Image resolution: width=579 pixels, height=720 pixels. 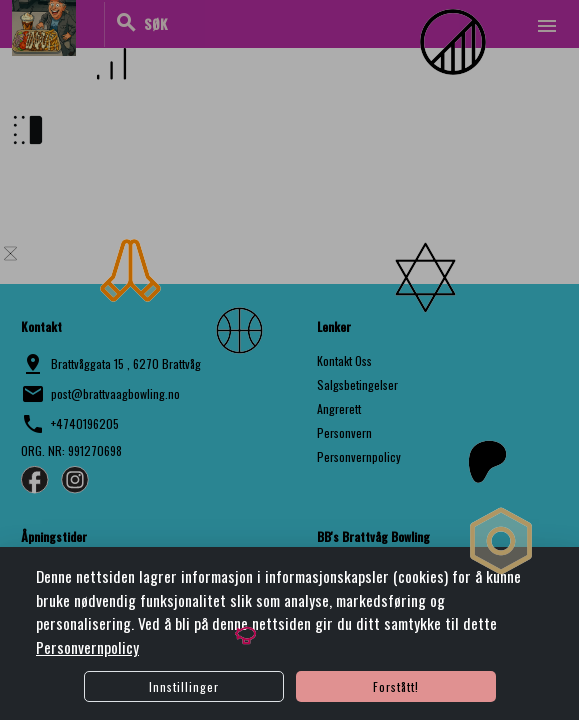 What do you see at coordinates (501, 541) in the screenshot?
I see `access hardware or mechanical settings` at bounding box center [501, 541].